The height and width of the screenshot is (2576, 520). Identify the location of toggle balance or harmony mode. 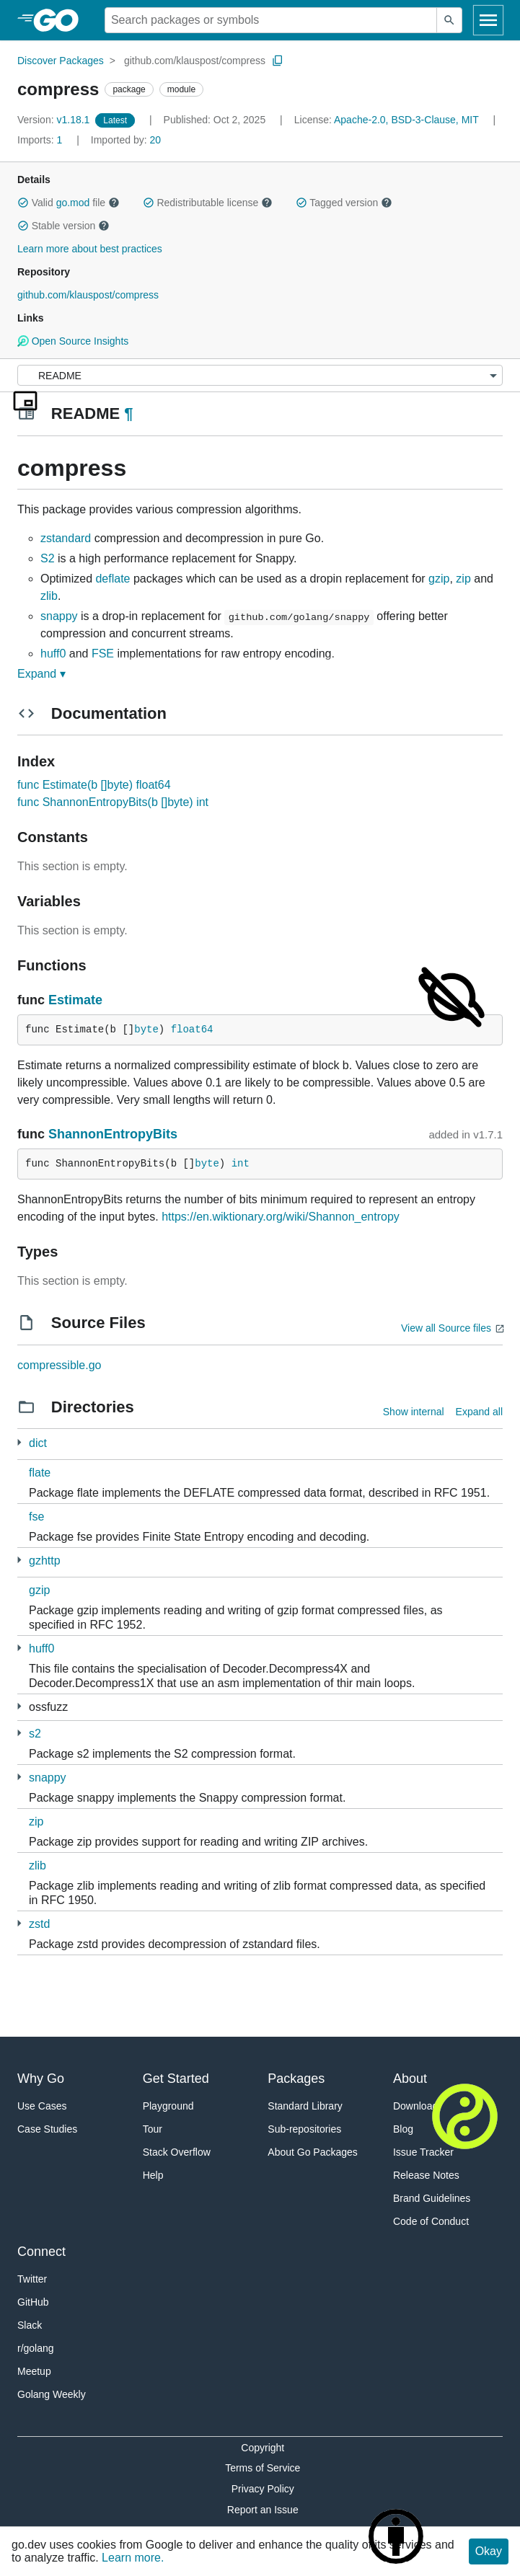
(464, 2116).